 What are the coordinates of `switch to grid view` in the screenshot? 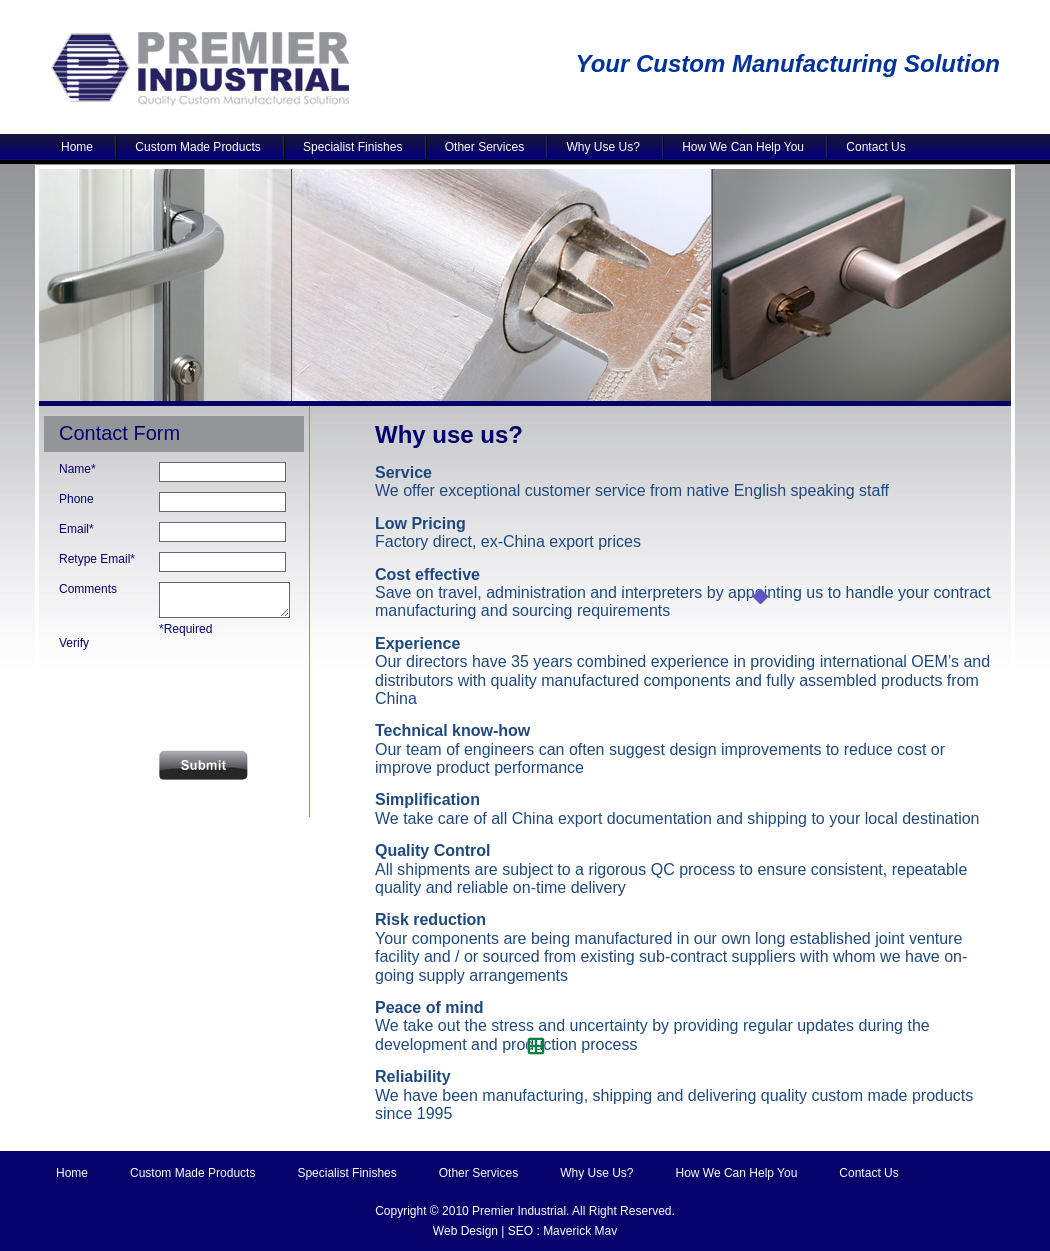 It's located at (536, 1046).